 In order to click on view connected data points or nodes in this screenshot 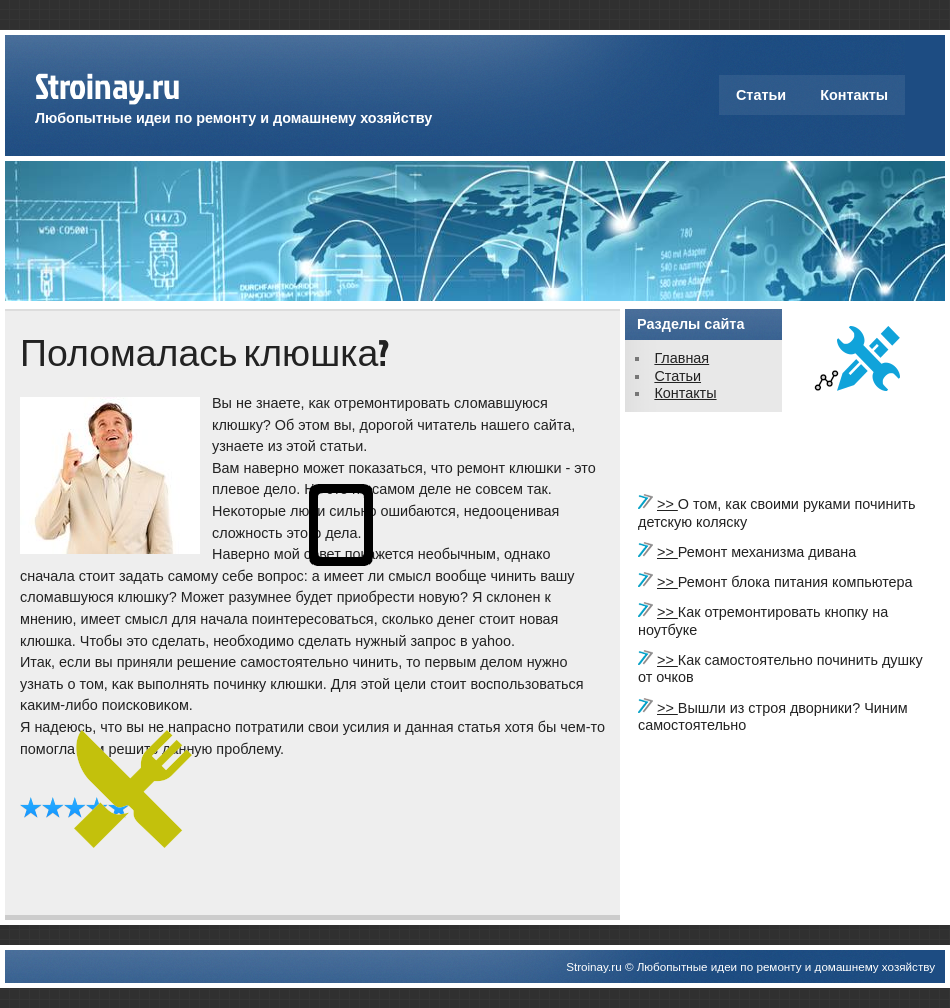, I will do `click(826, 380)`.